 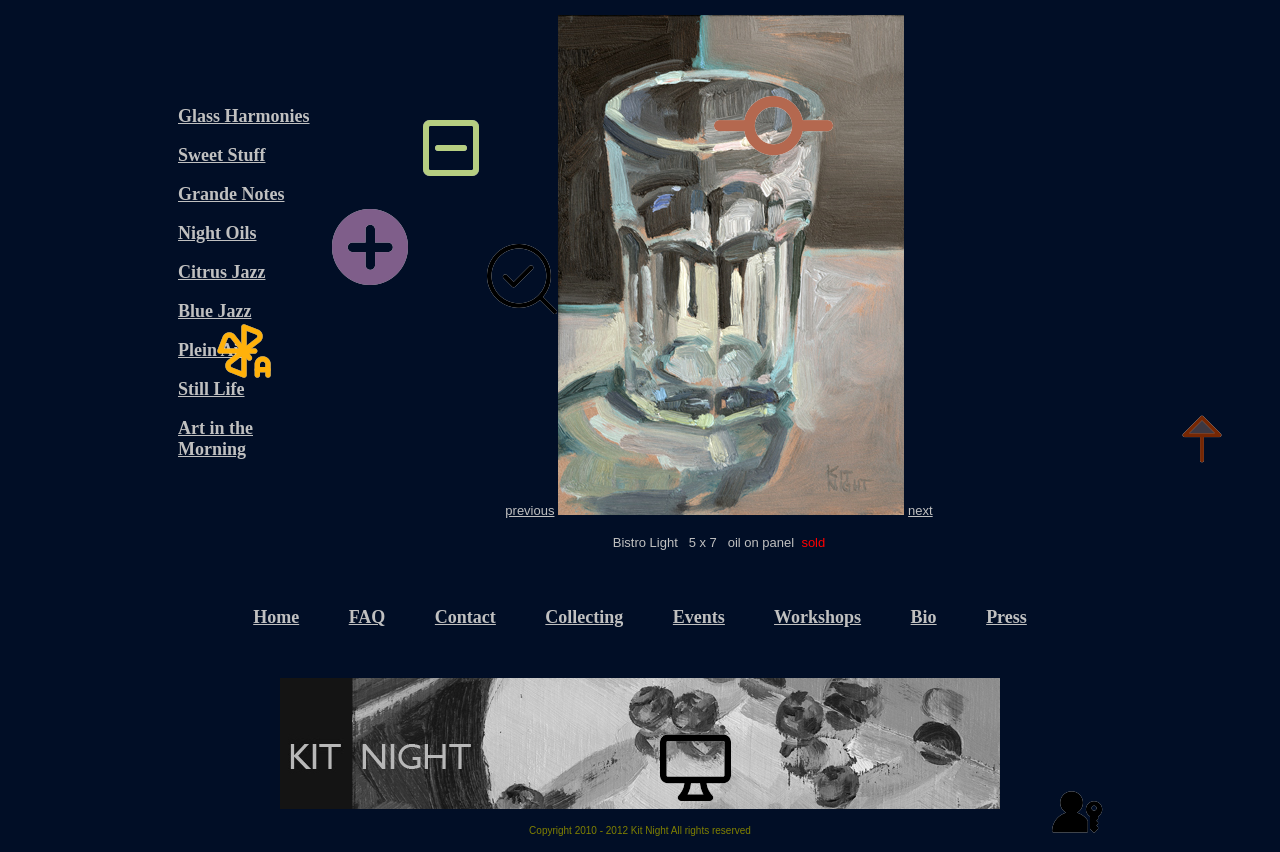 What do you see at coordinates (523, 280) in the screenshot?
I see `code scan completed successfully` at bounding box center [523, 280].